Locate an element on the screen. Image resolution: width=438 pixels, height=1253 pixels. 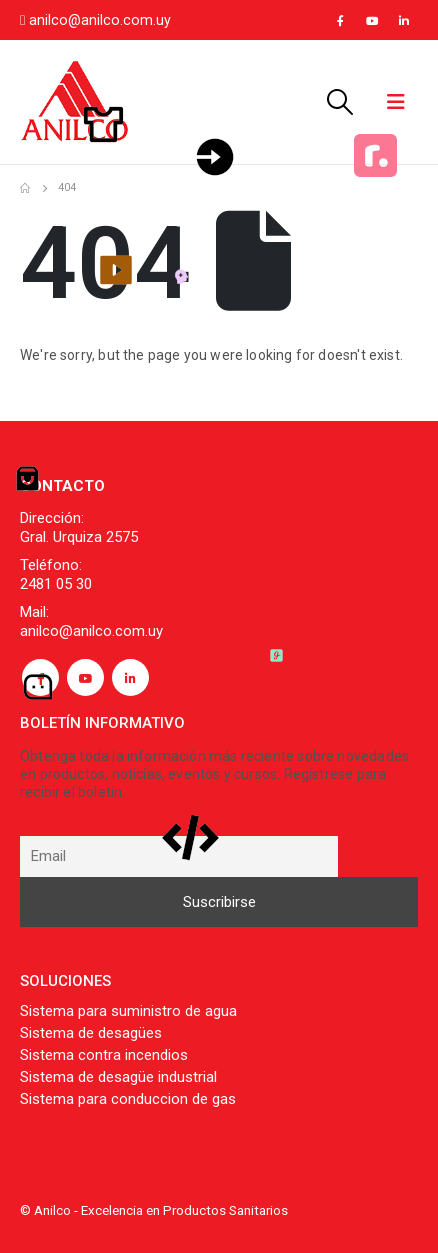
devbox logo - a development environment tool is located at coordinates (190, 837).